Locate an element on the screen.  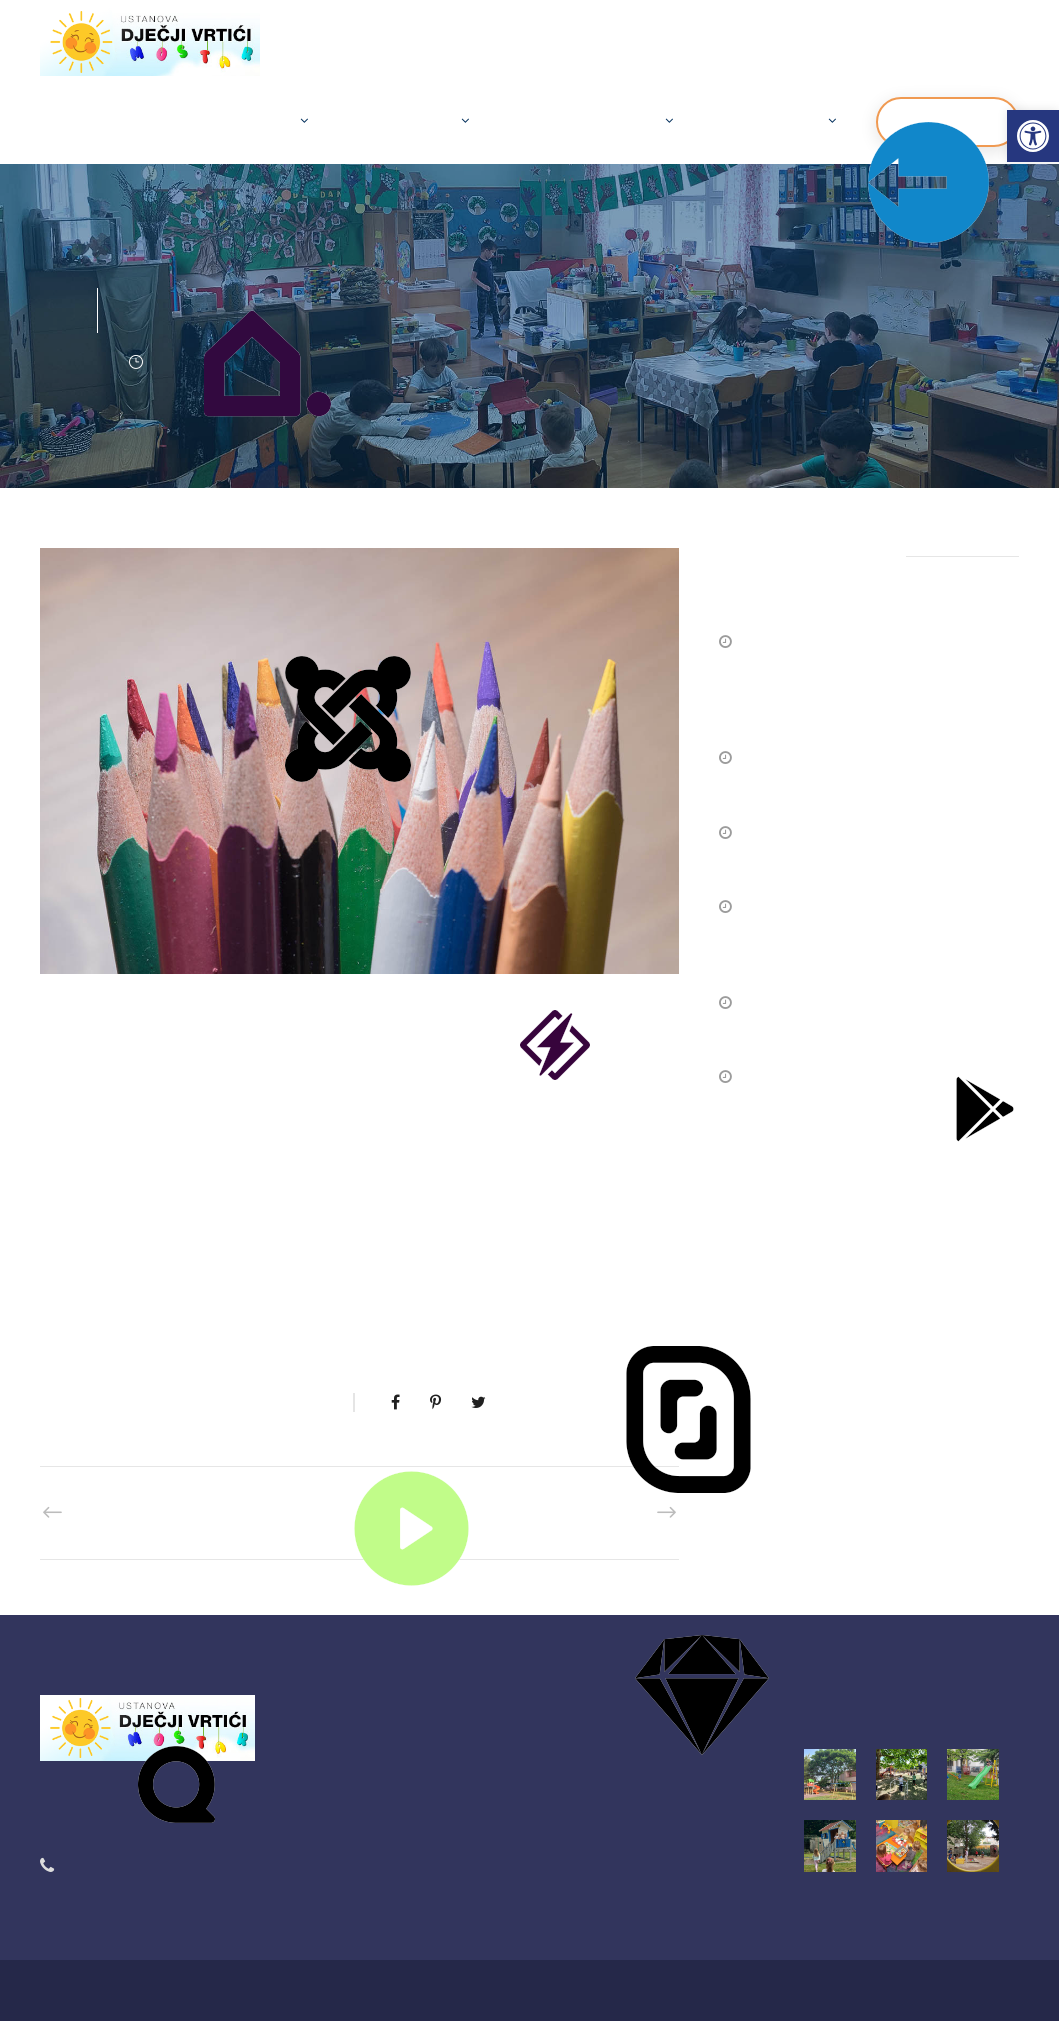
open Sketch design app is located at coordinates (702, 1695).